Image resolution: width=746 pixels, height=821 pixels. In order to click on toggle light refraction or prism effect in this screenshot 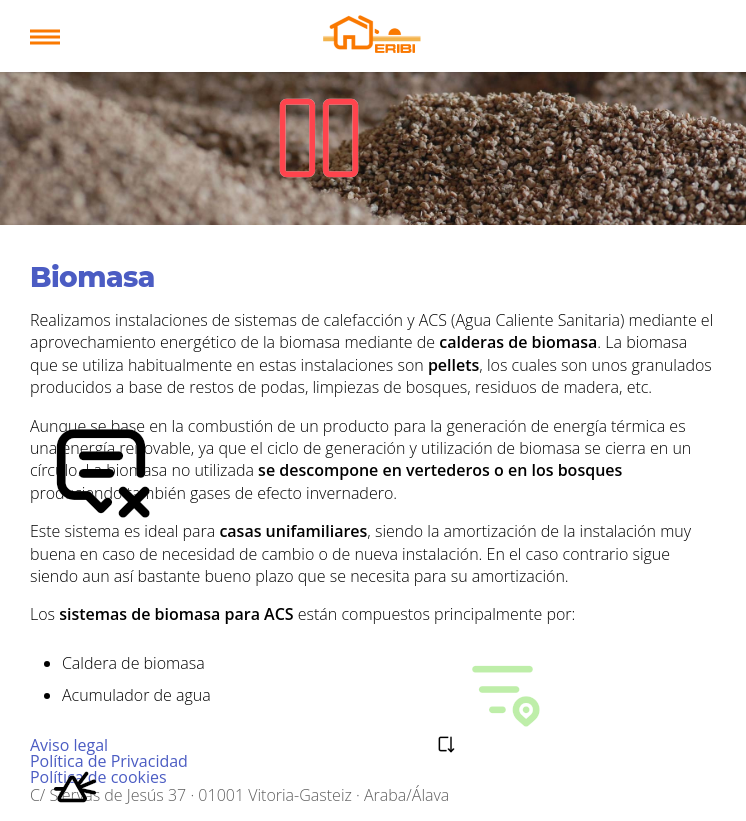, I will do `click(75, 787)`.